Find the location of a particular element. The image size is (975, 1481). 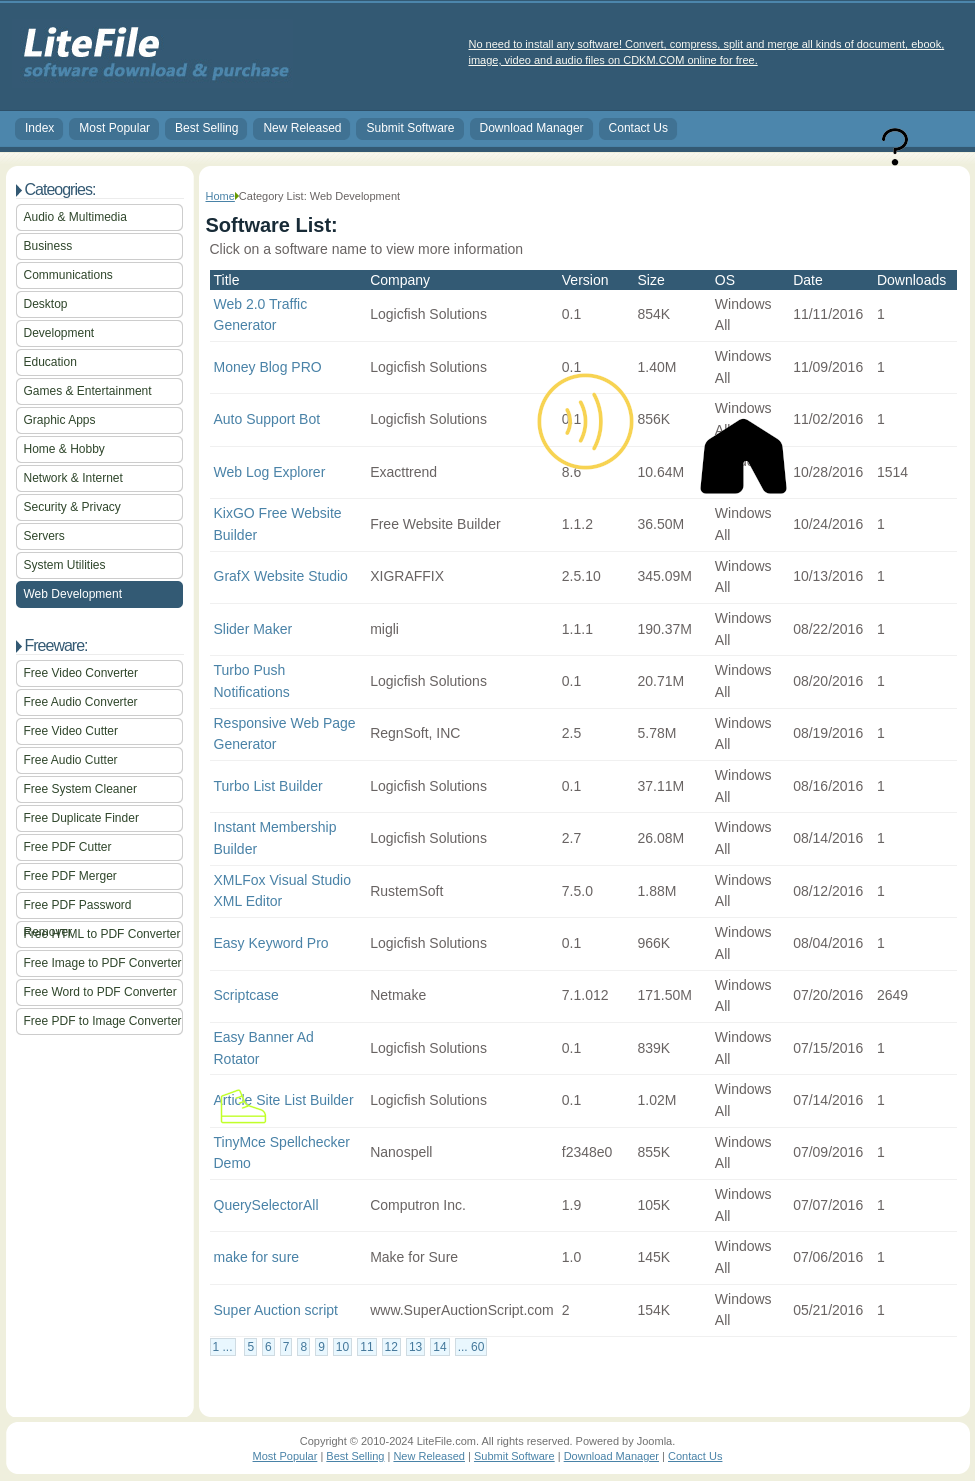

browse footwear or shoe products is located at coordinates (241, 1108).